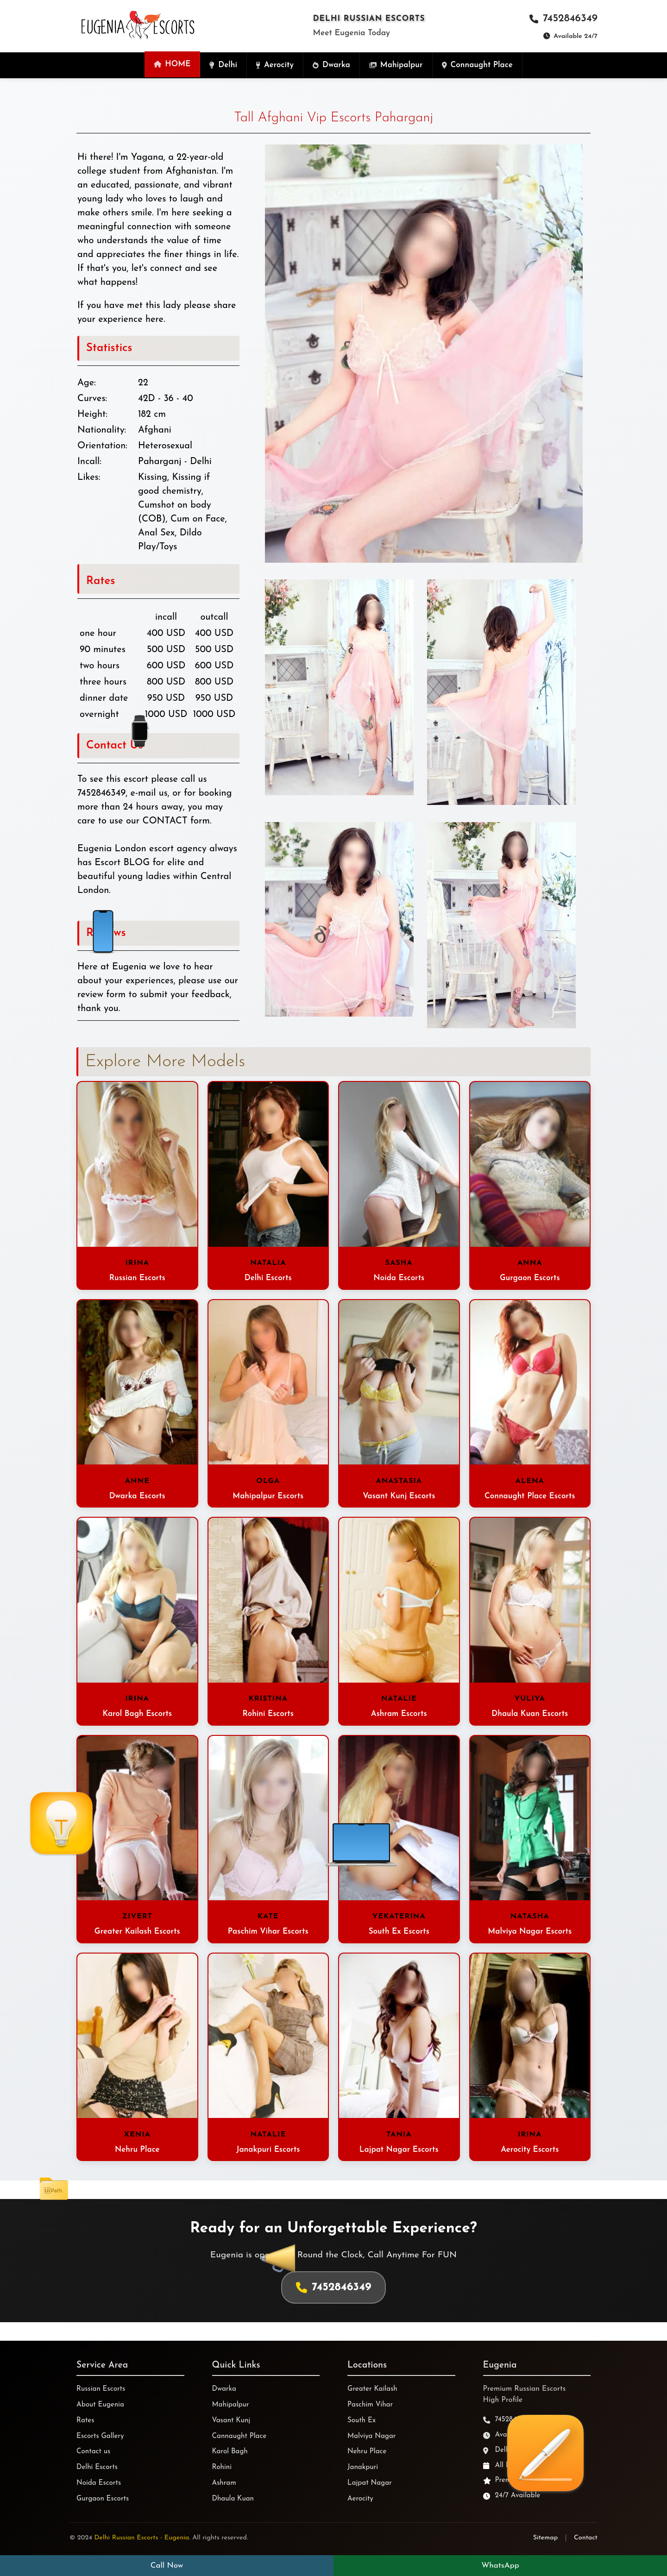 This screenshot has width=667, height=2576. What do you see at coordinates (54, 2189) in the screenshot?
I see `open folder containing UiPath automation projects` at bounding box center [54, 2189].